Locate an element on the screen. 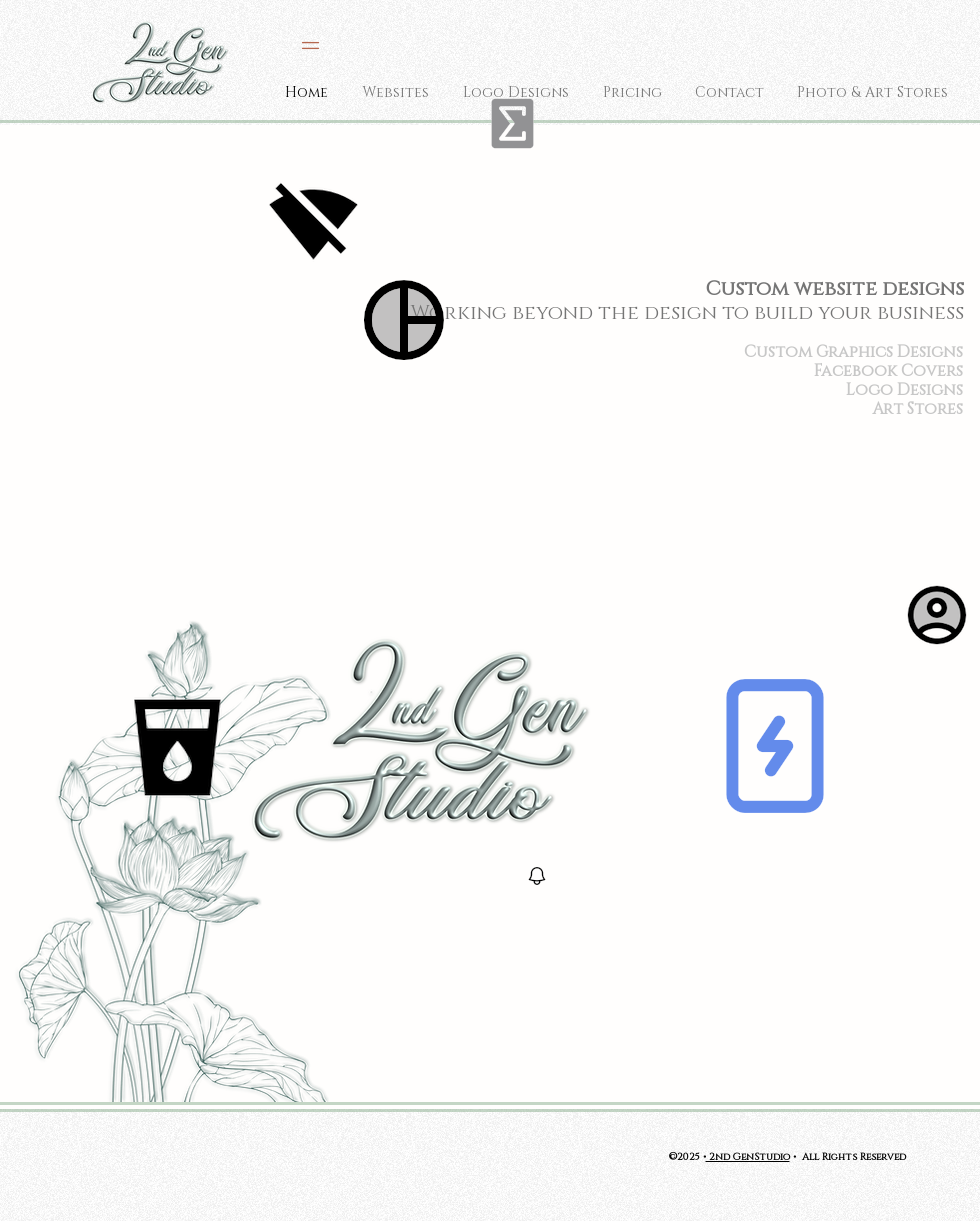 This screenshot has width=980, height=1221. find nearby drink or beverage locations is located at coordinates (177, 747).